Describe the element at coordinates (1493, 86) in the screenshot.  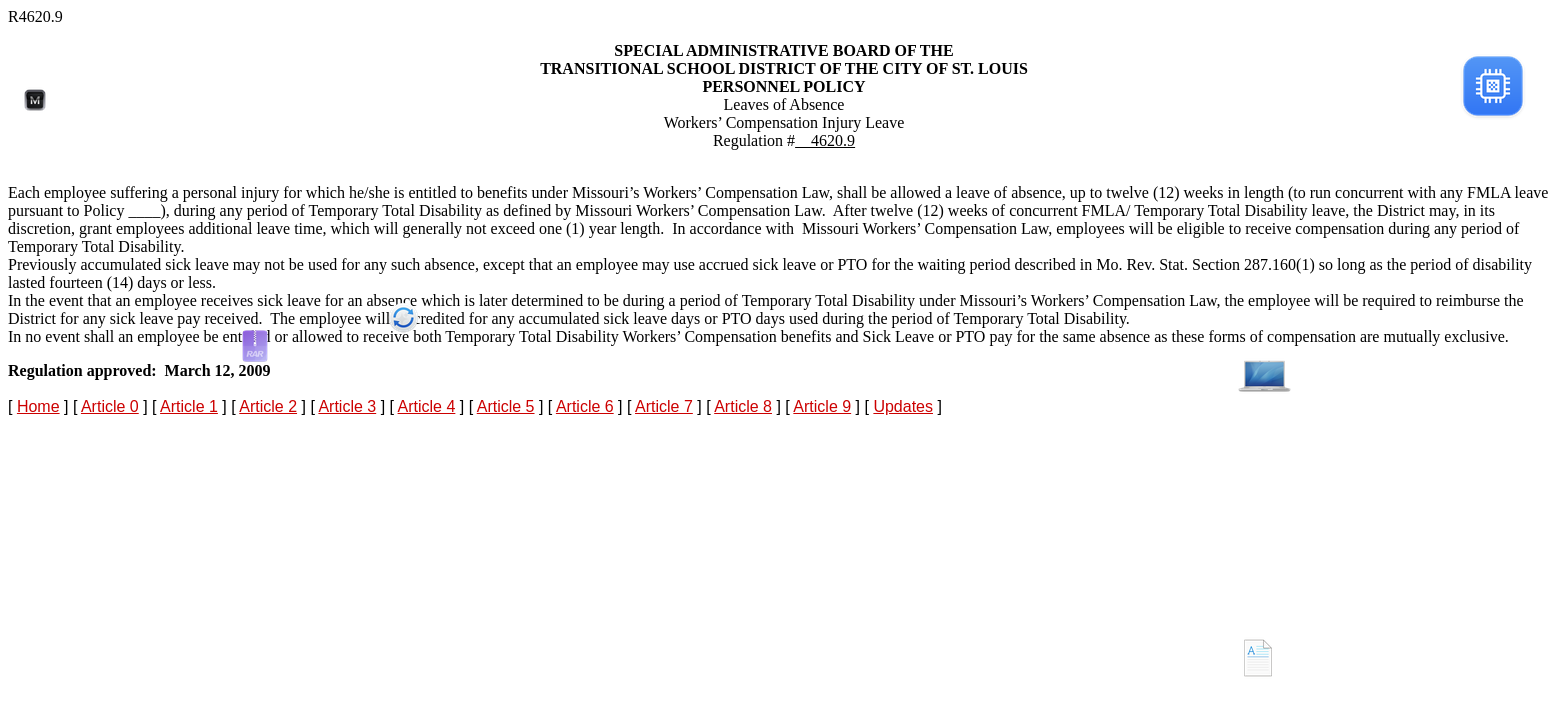
I see `browse electronics or hardware apps` at that location.